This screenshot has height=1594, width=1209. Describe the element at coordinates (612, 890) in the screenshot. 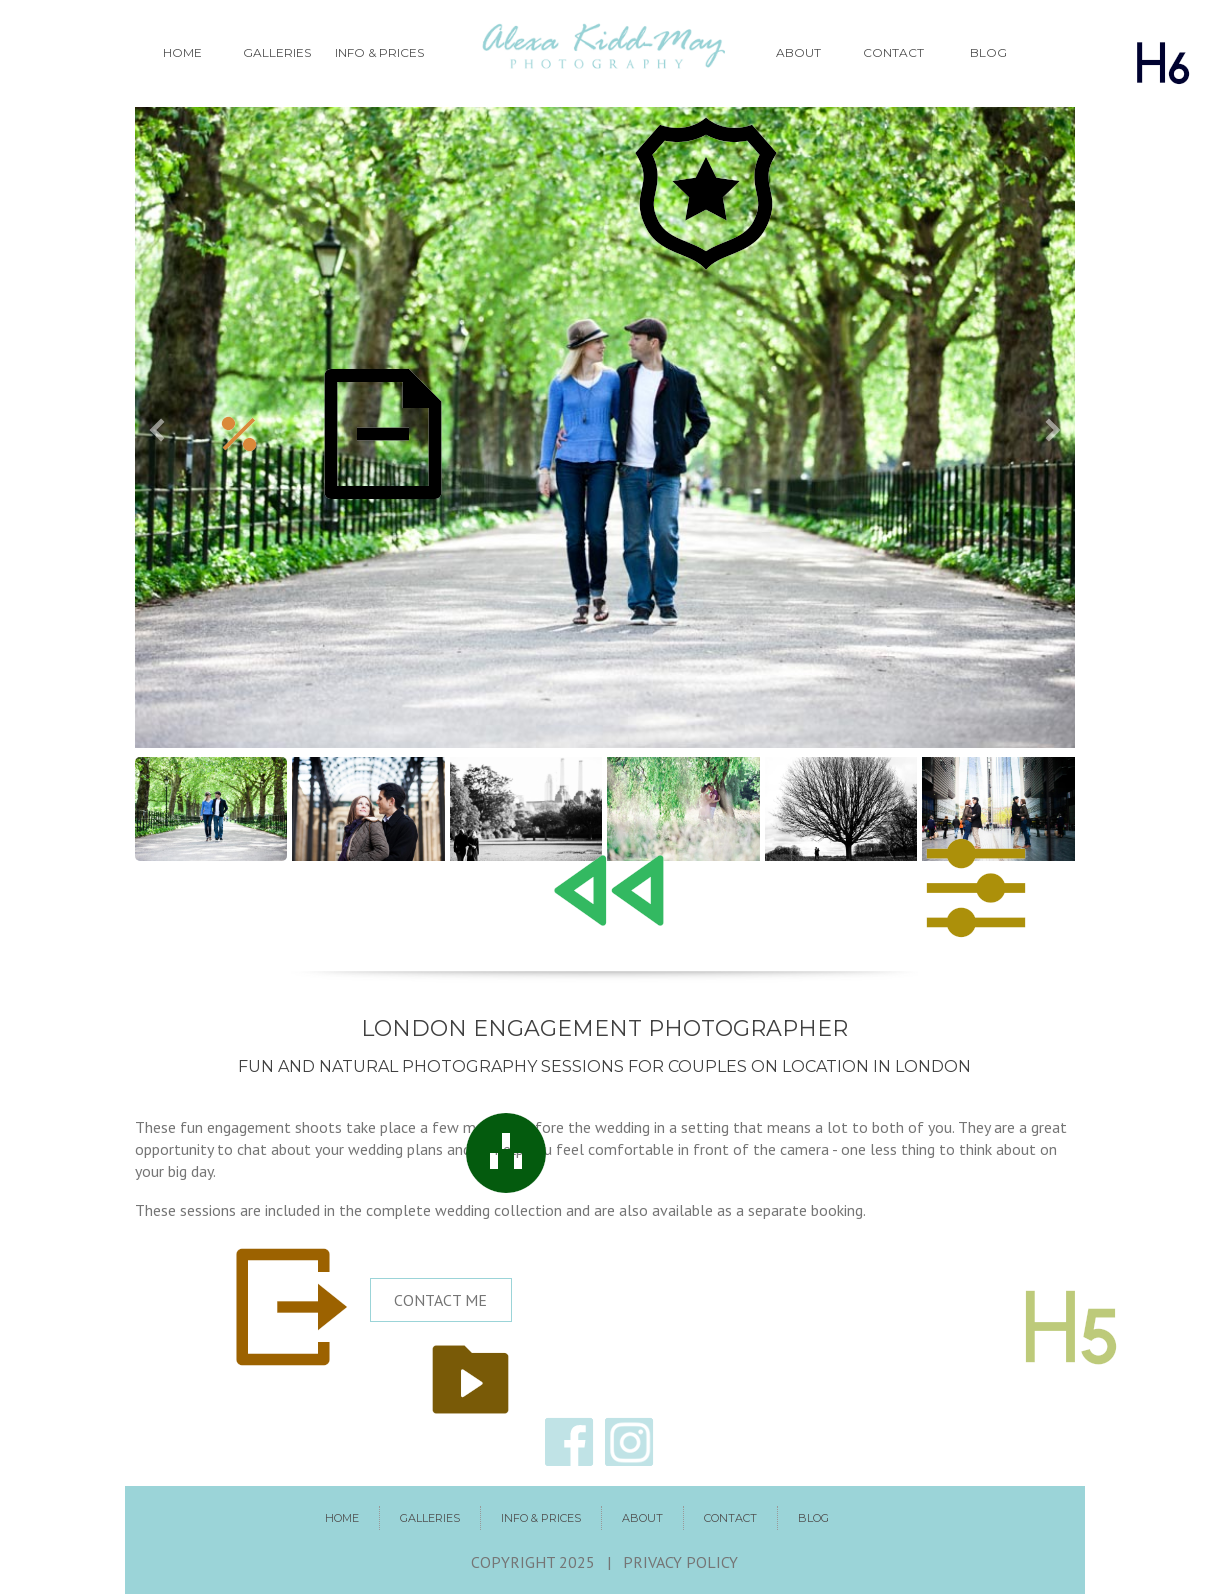

I see `rewind or skip backward in media playback` at that location.